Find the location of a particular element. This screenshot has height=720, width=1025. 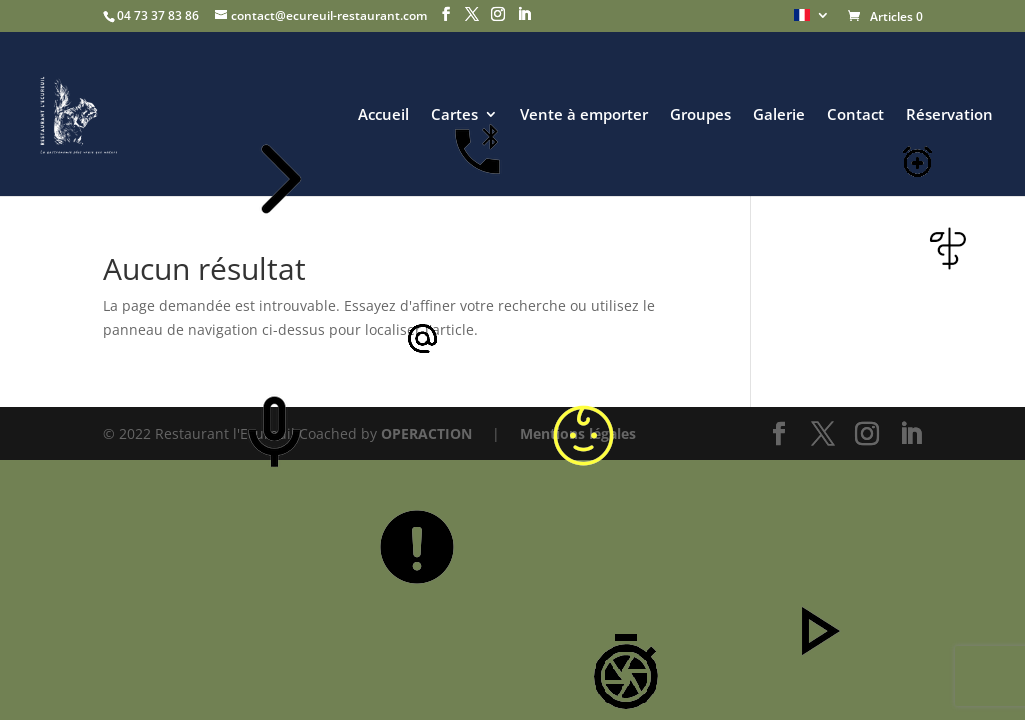

access baby or child-related features is located at coordinates (583, 435).